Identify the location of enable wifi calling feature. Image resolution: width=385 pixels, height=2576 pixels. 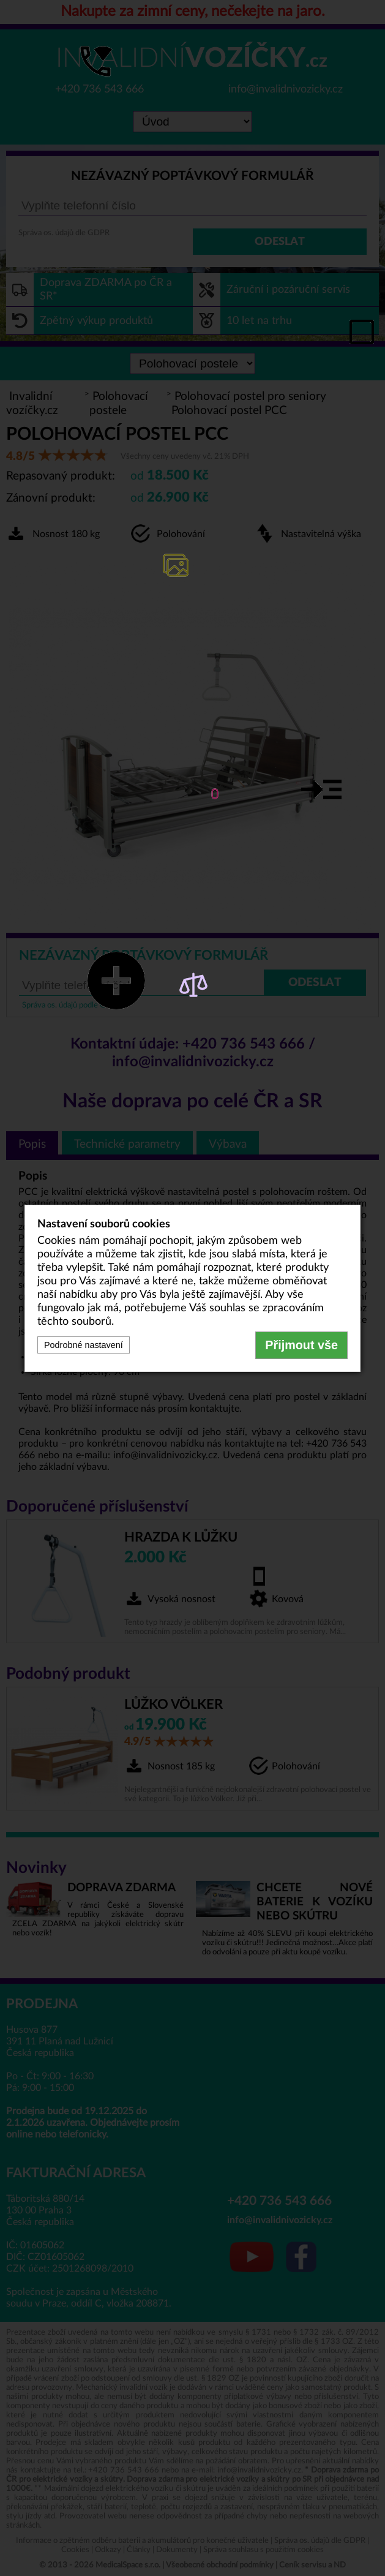
(95, 61).